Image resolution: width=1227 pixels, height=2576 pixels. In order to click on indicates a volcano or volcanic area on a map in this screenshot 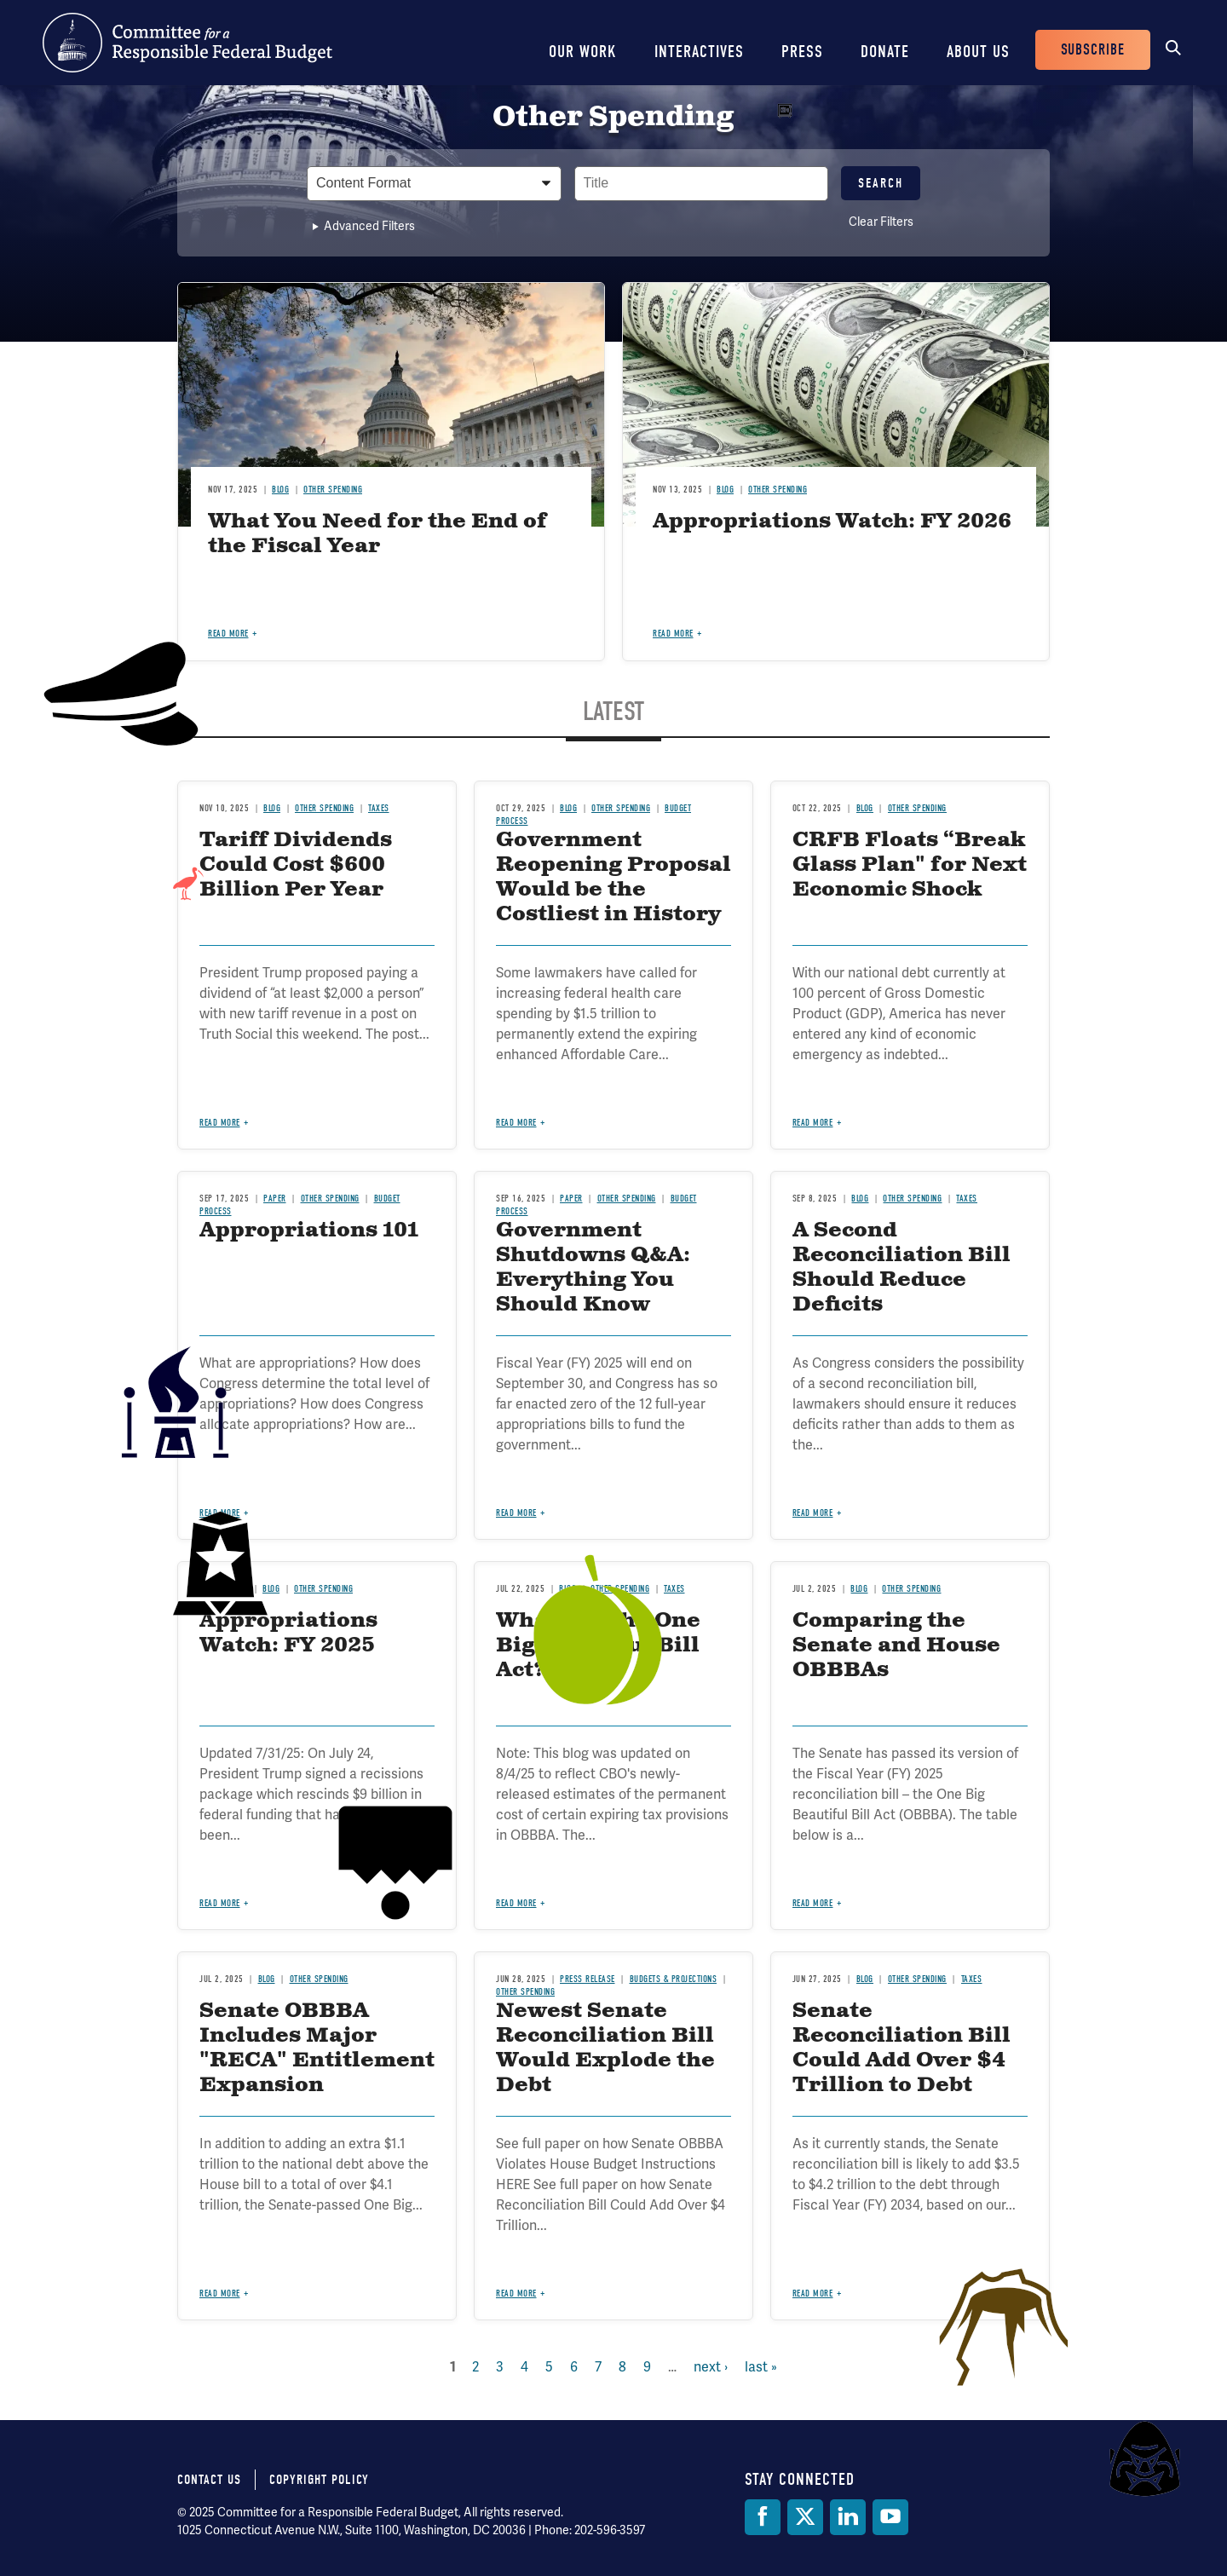, I will do `click(1004, 2321)`.